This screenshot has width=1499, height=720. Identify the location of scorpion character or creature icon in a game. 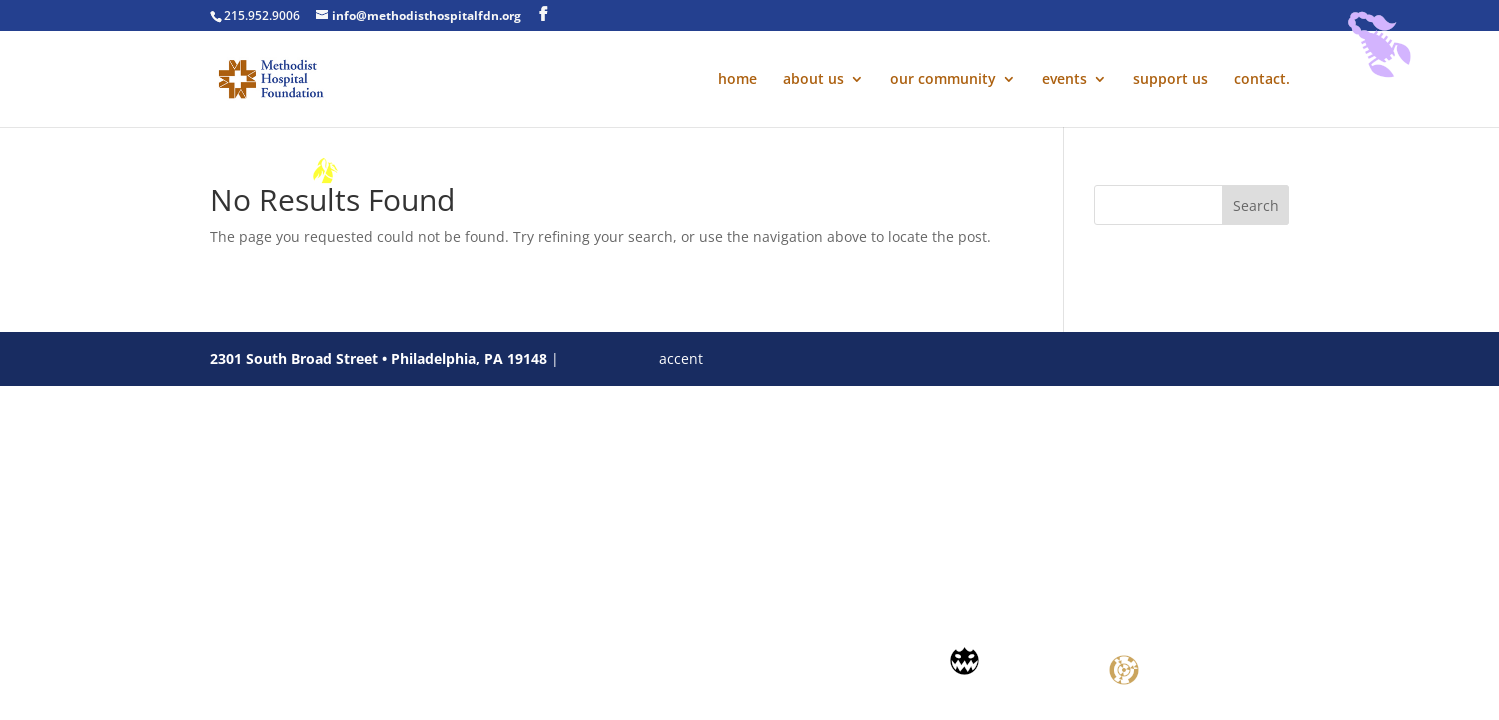
(1380, 44).